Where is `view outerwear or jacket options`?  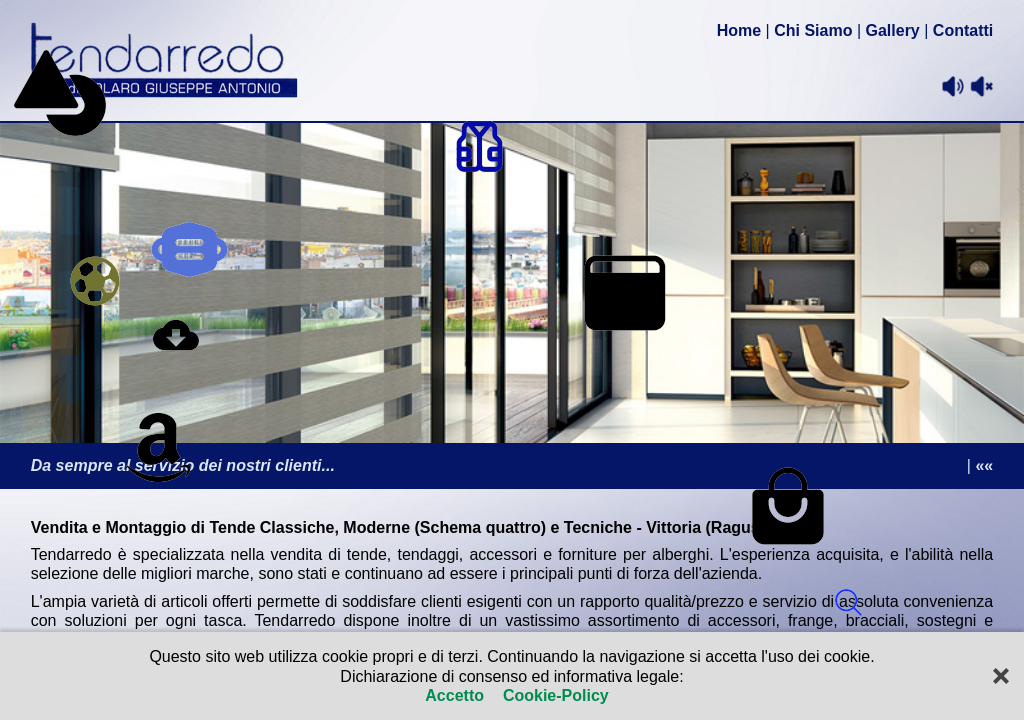 view outerwear or jacket options is located at coordinates (479, 146).